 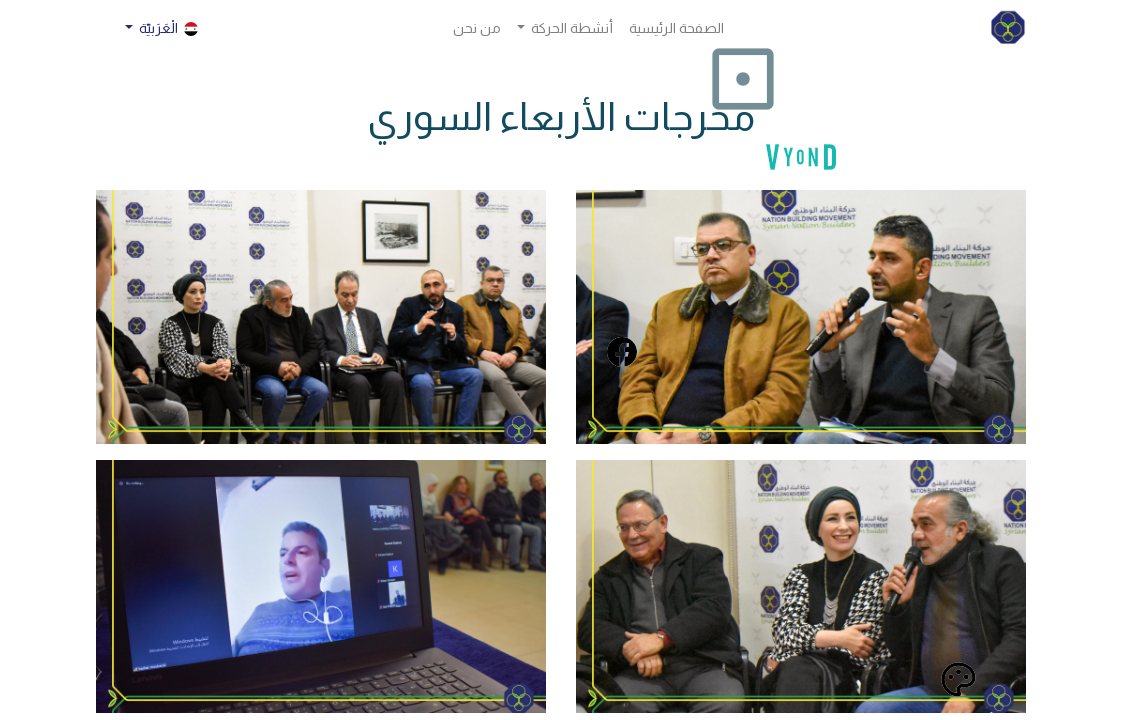 I want to click on open vyond animation software, so click(x=801, y=157).